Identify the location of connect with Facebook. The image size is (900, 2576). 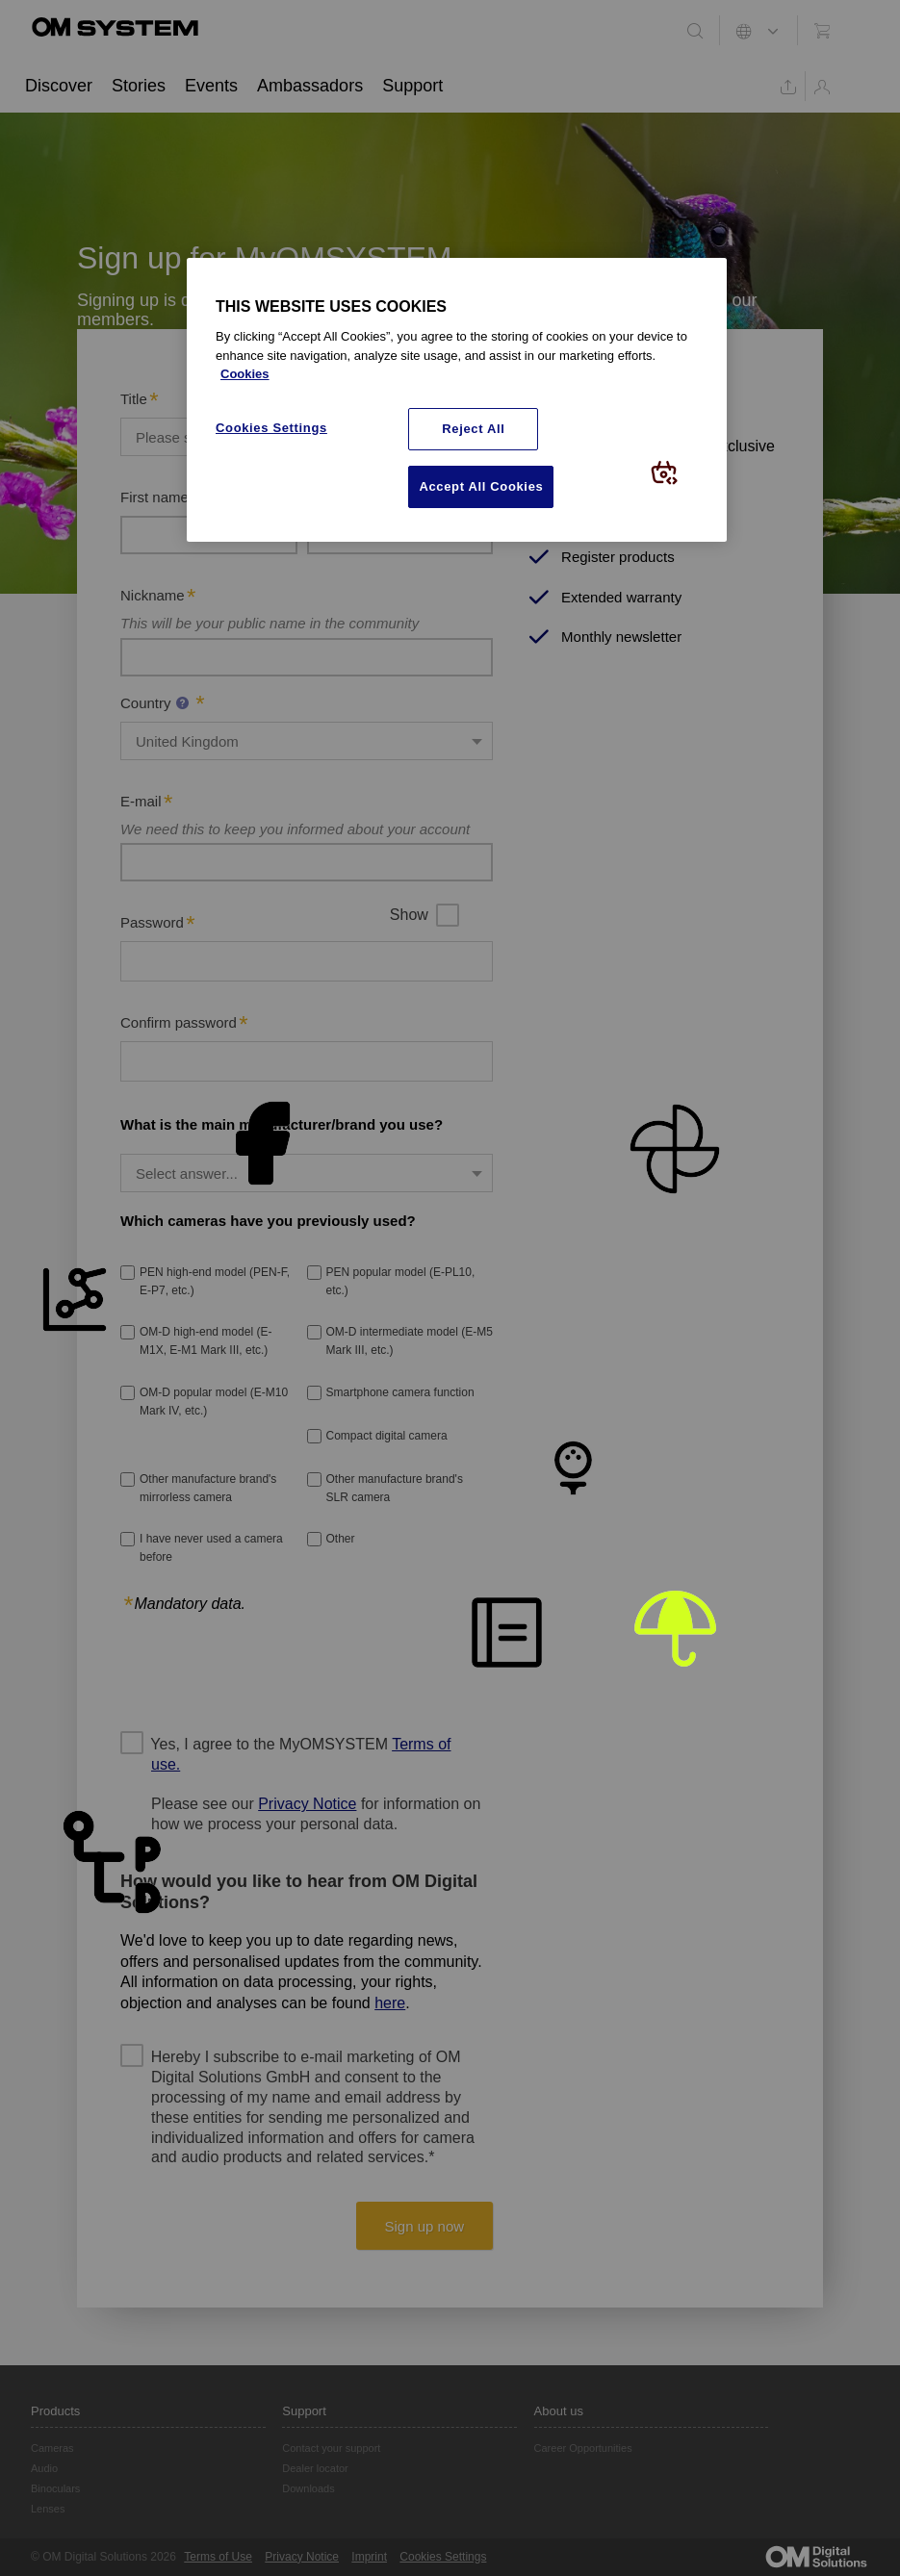
(261, 1143).